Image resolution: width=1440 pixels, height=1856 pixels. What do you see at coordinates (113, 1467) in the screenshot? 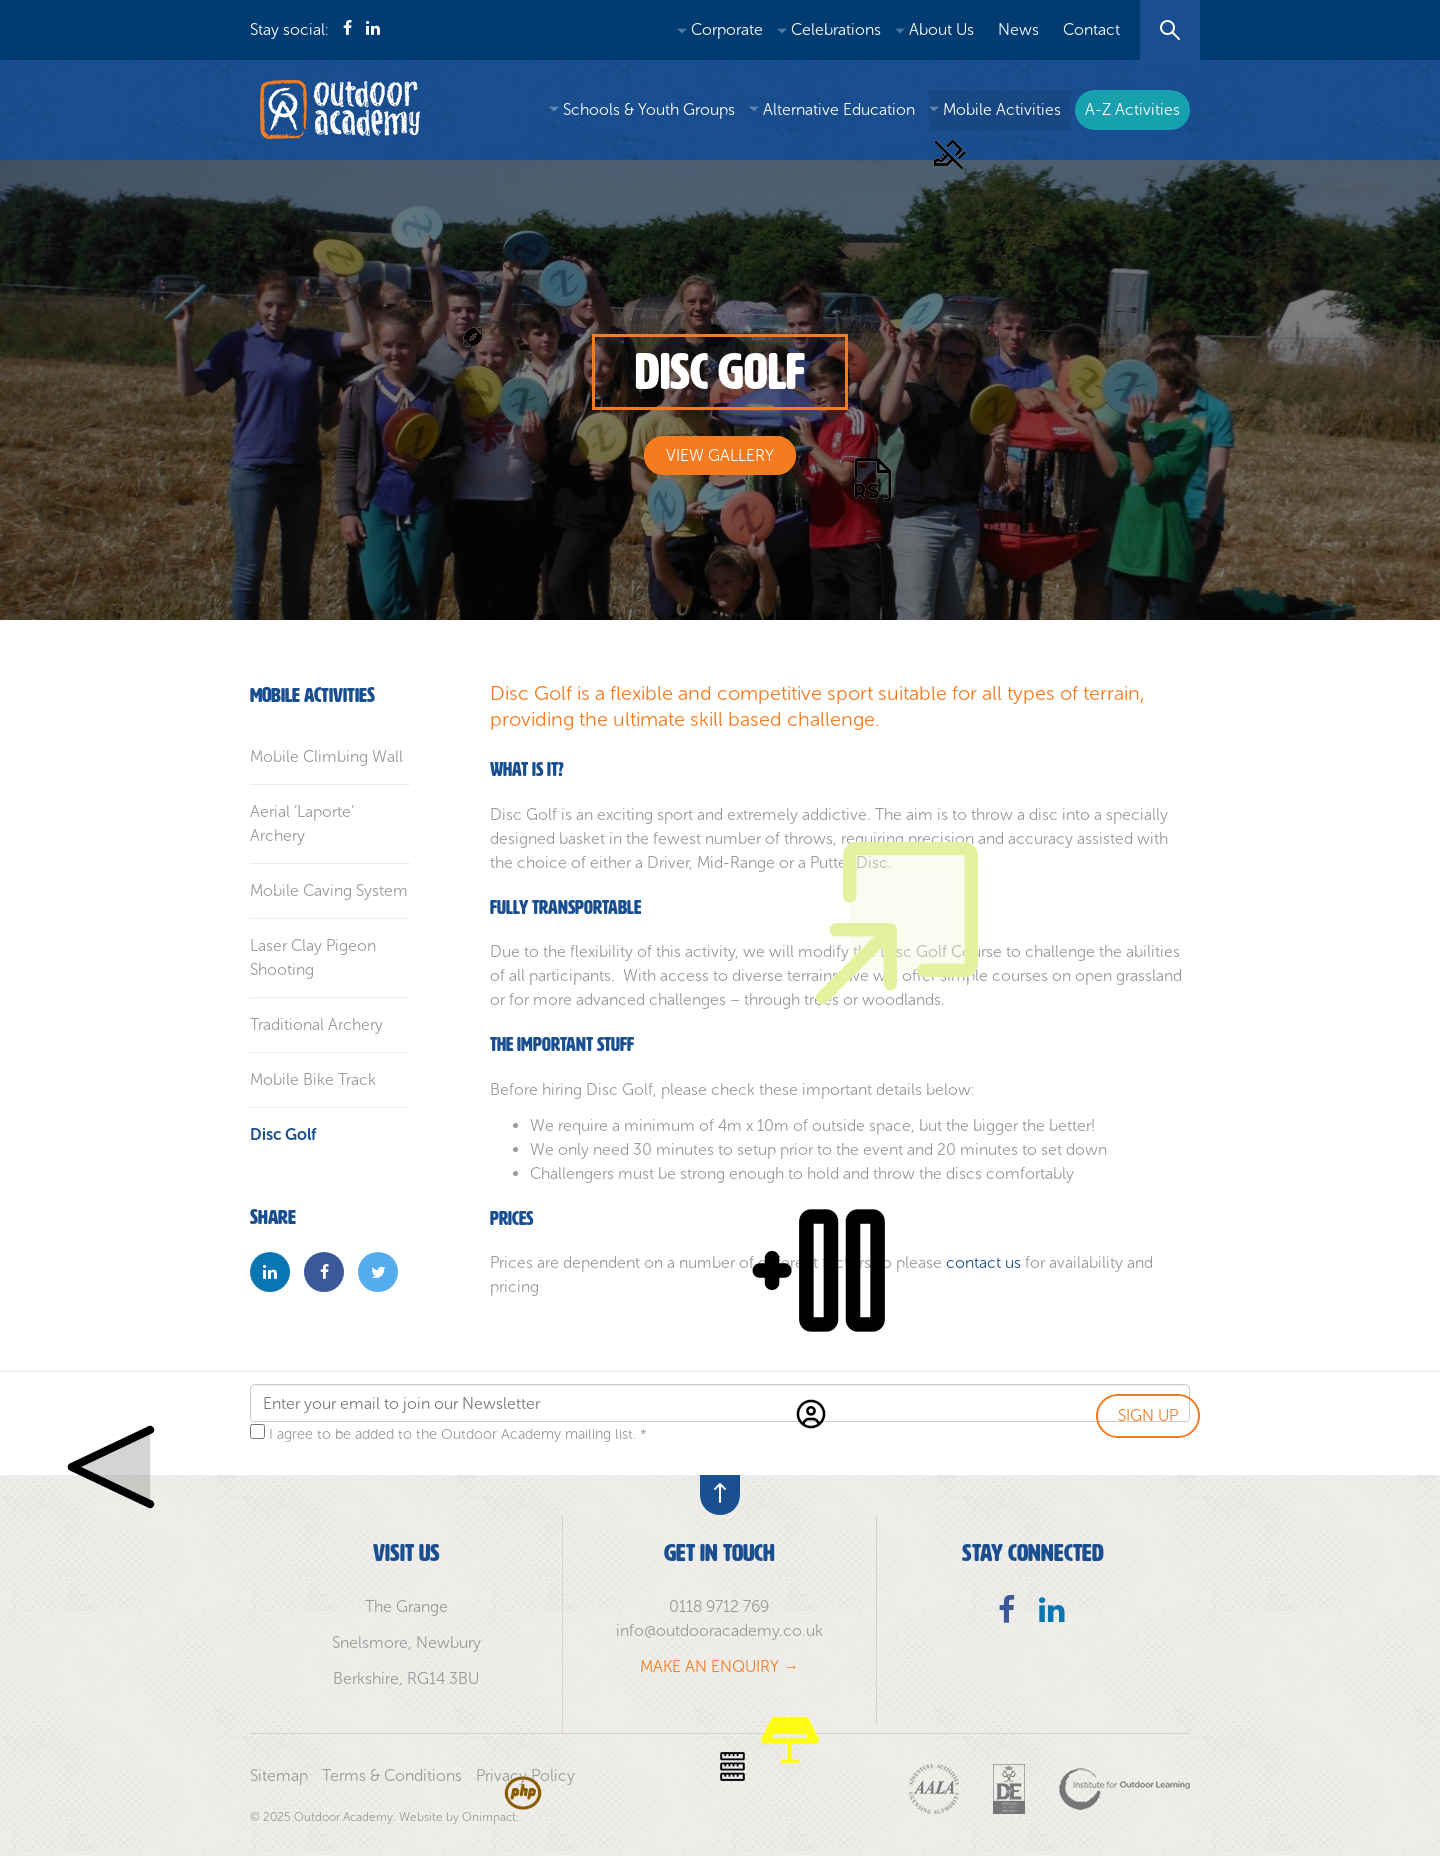
I see `navigate back to the previous screen` at bounding box center [113, 1467].